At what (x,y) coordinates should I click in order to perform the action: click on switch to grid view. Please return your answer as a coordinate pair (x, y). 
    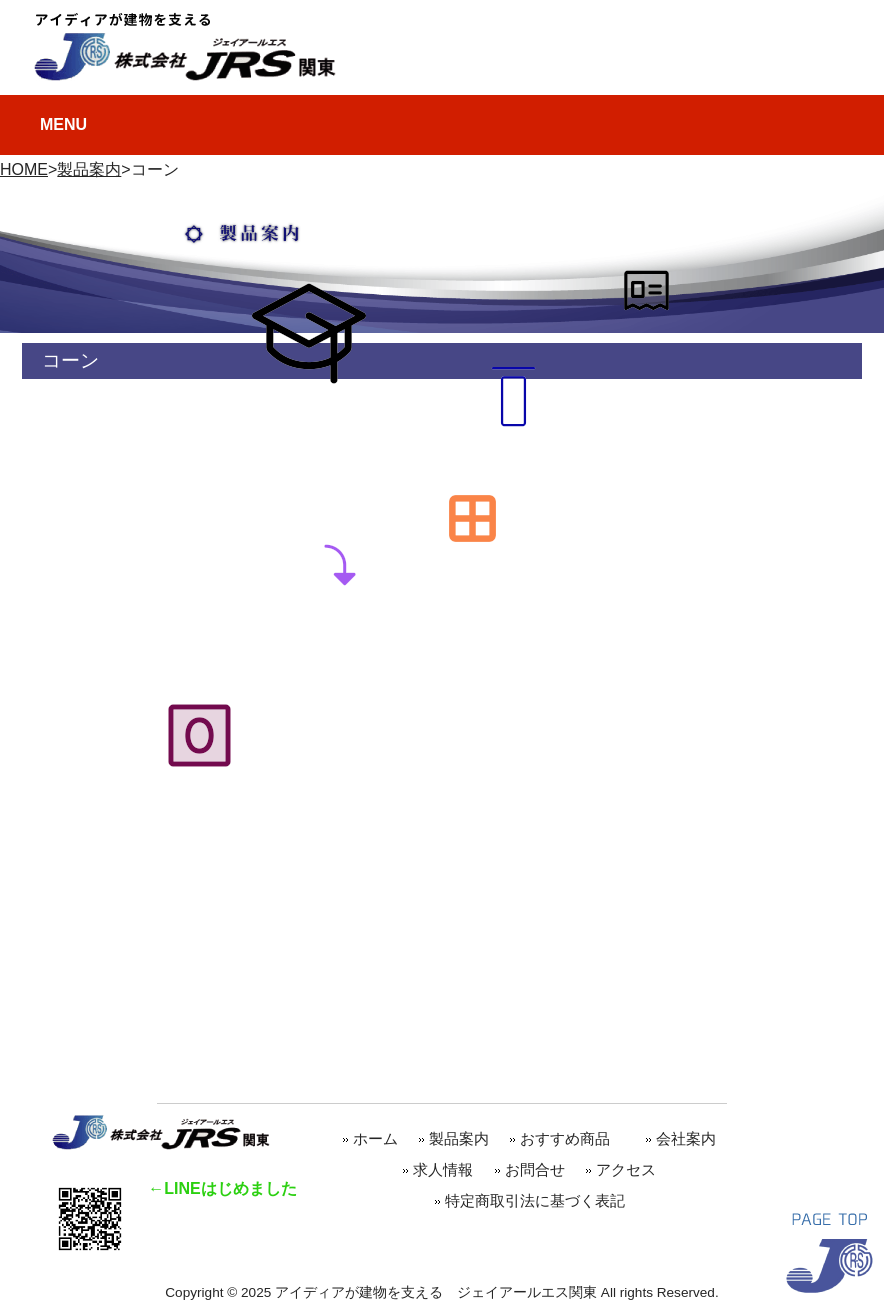
    Looking at the image, I should click on (472, 518).